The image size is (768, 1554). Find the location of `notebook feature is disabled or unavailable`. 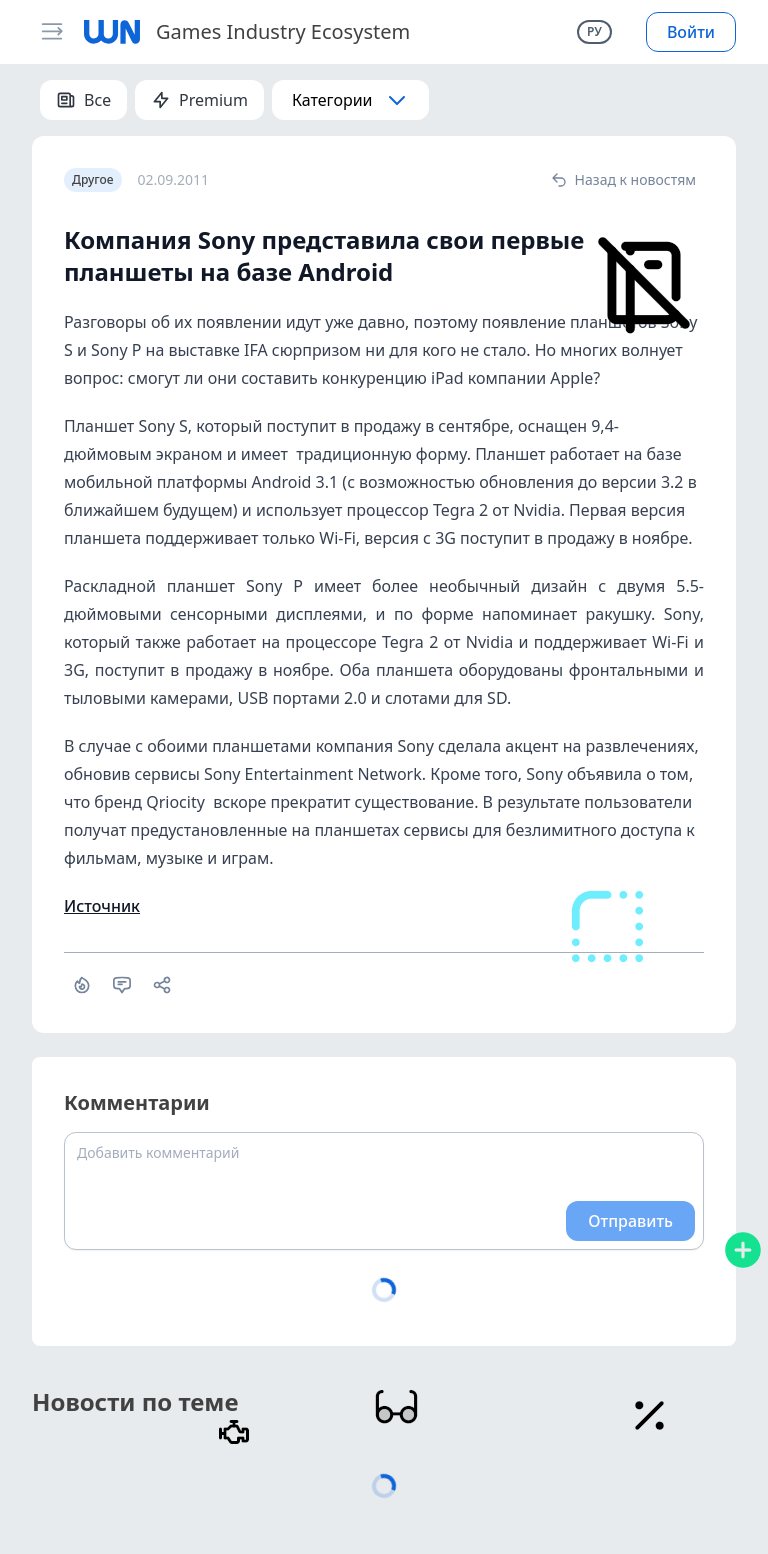

notebook feature is disabled or unavailable is located at coordinates (644, 283).